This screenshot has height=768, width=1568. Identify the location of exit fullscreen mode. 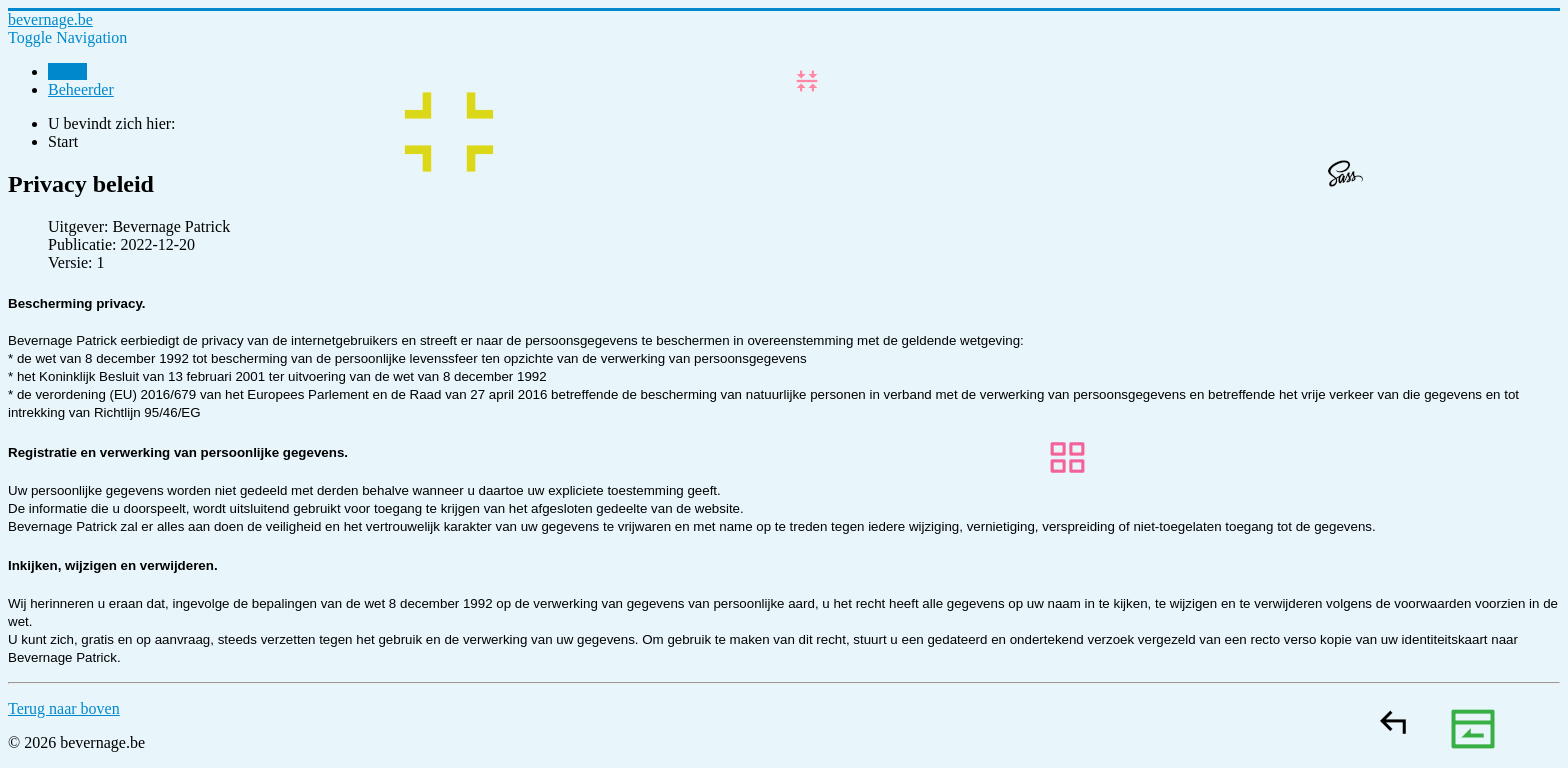
(449, 132).